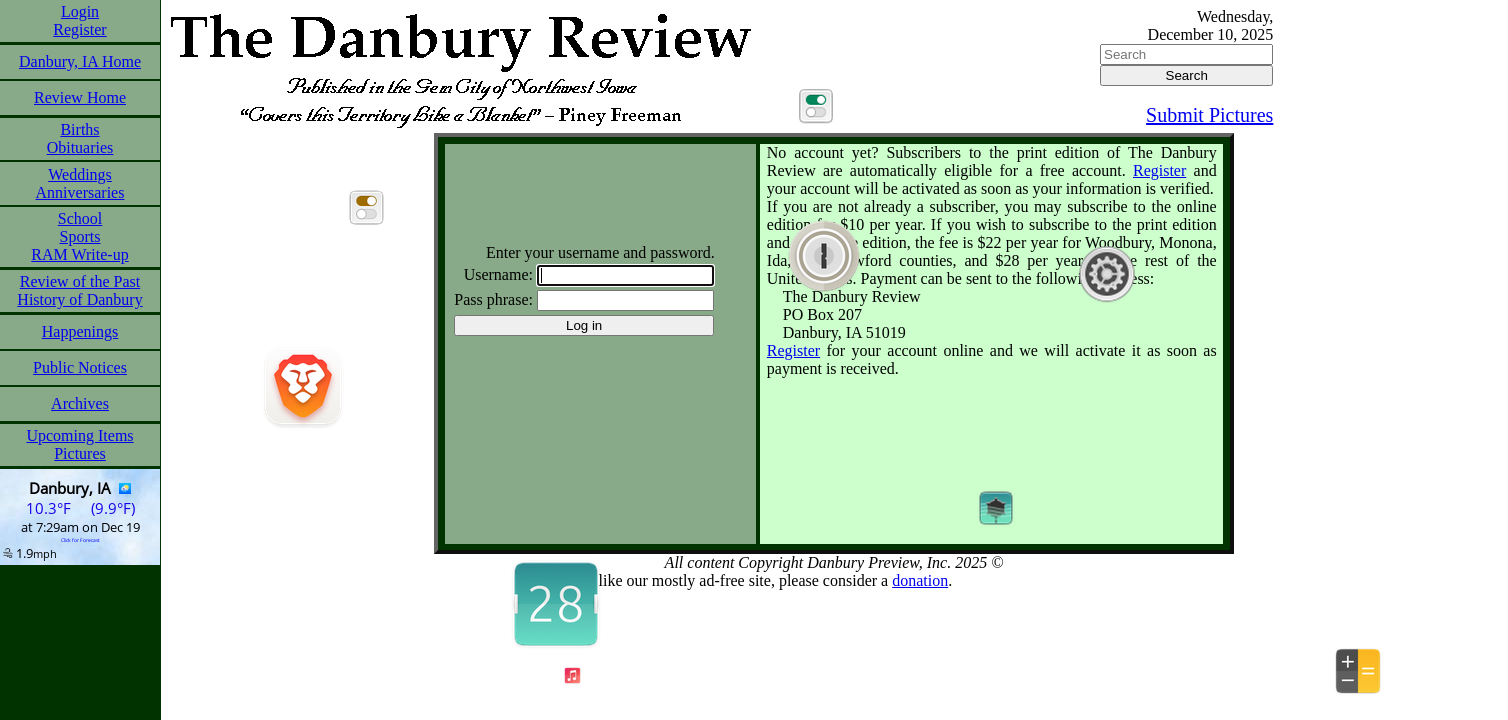  What do you see at coordinates (1107, 274) in the screenshot?
I see `open system preferences` at bounding box center [1107, 274].